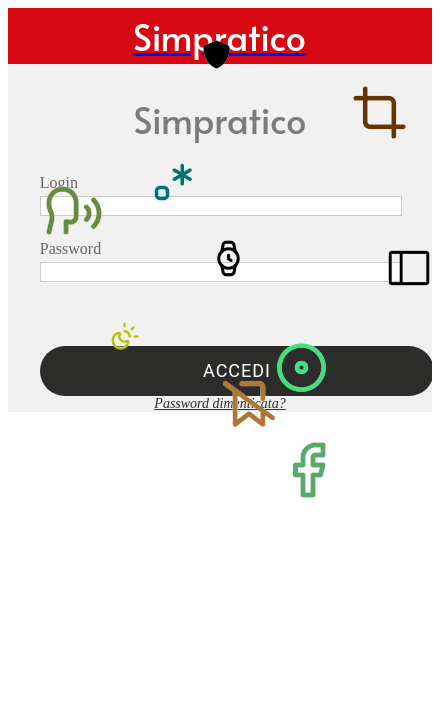 Image resolution: width=440 pixels, height=720 pixels. Describe the element at coordinates (308, 470) in the screenshot. I see `open Facebook app` at that location.